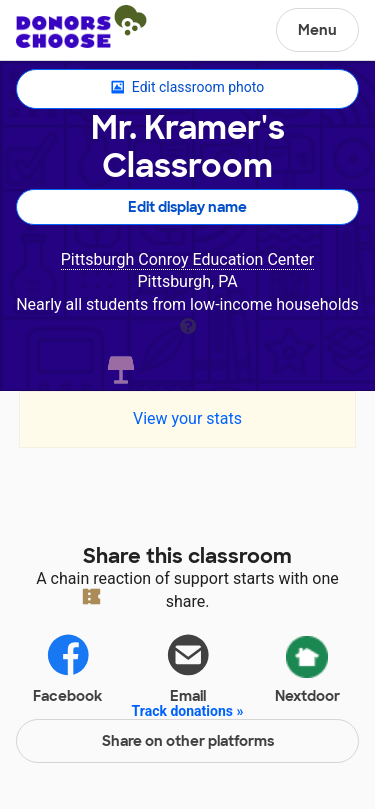  What do you see at coordinates (121, 370) in the screenshot?
I see `open keynote presentation app` at bounding box center [121, 370].